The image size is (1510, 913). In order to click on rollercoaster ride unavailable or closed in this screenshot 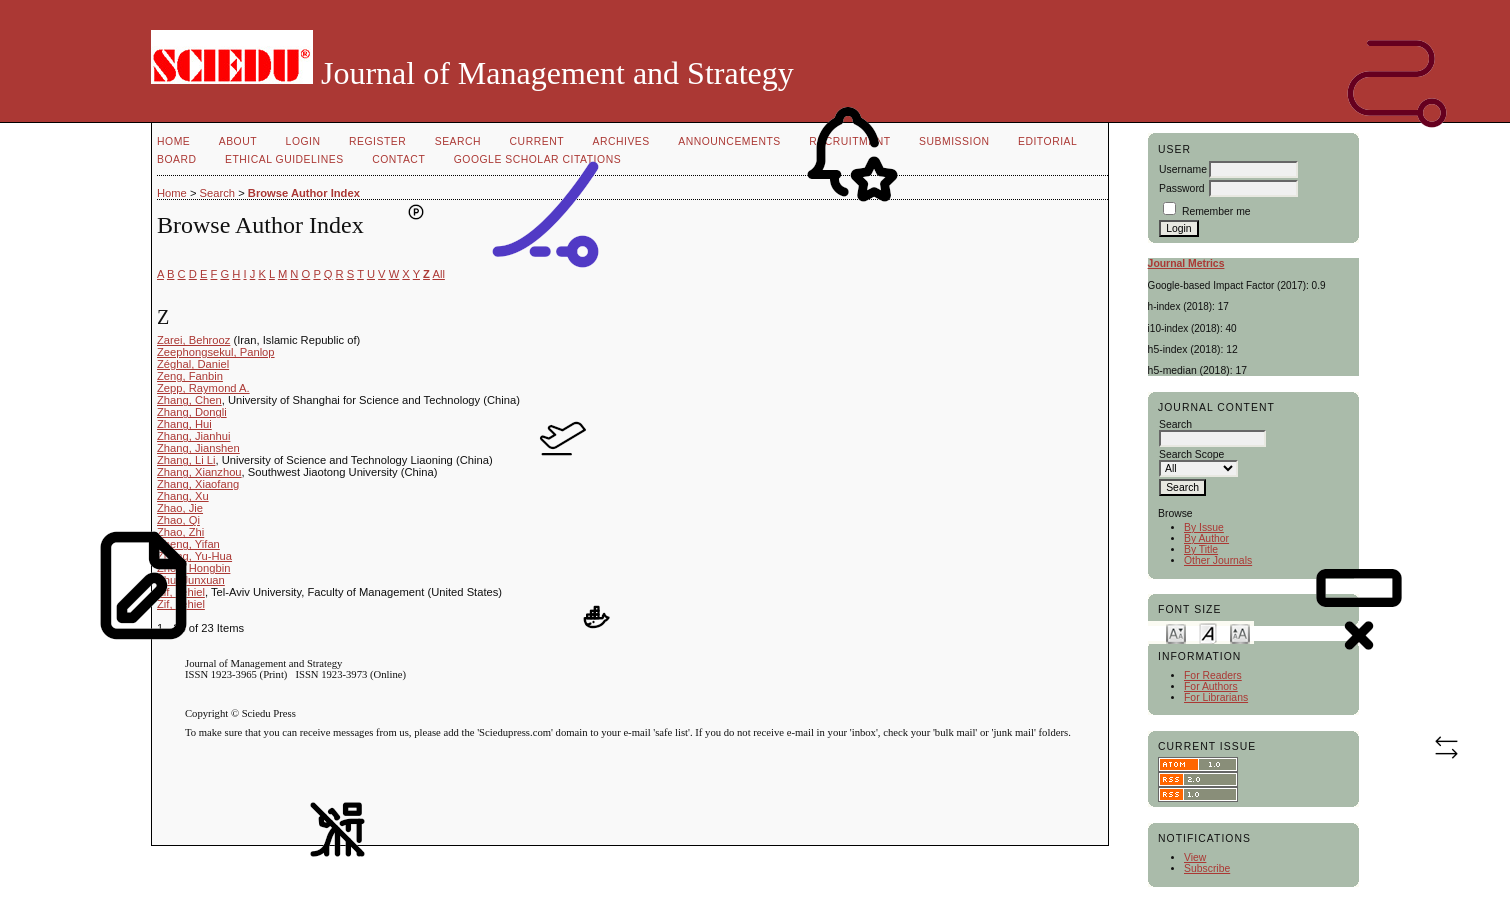, I will do `click(337, 829)`.